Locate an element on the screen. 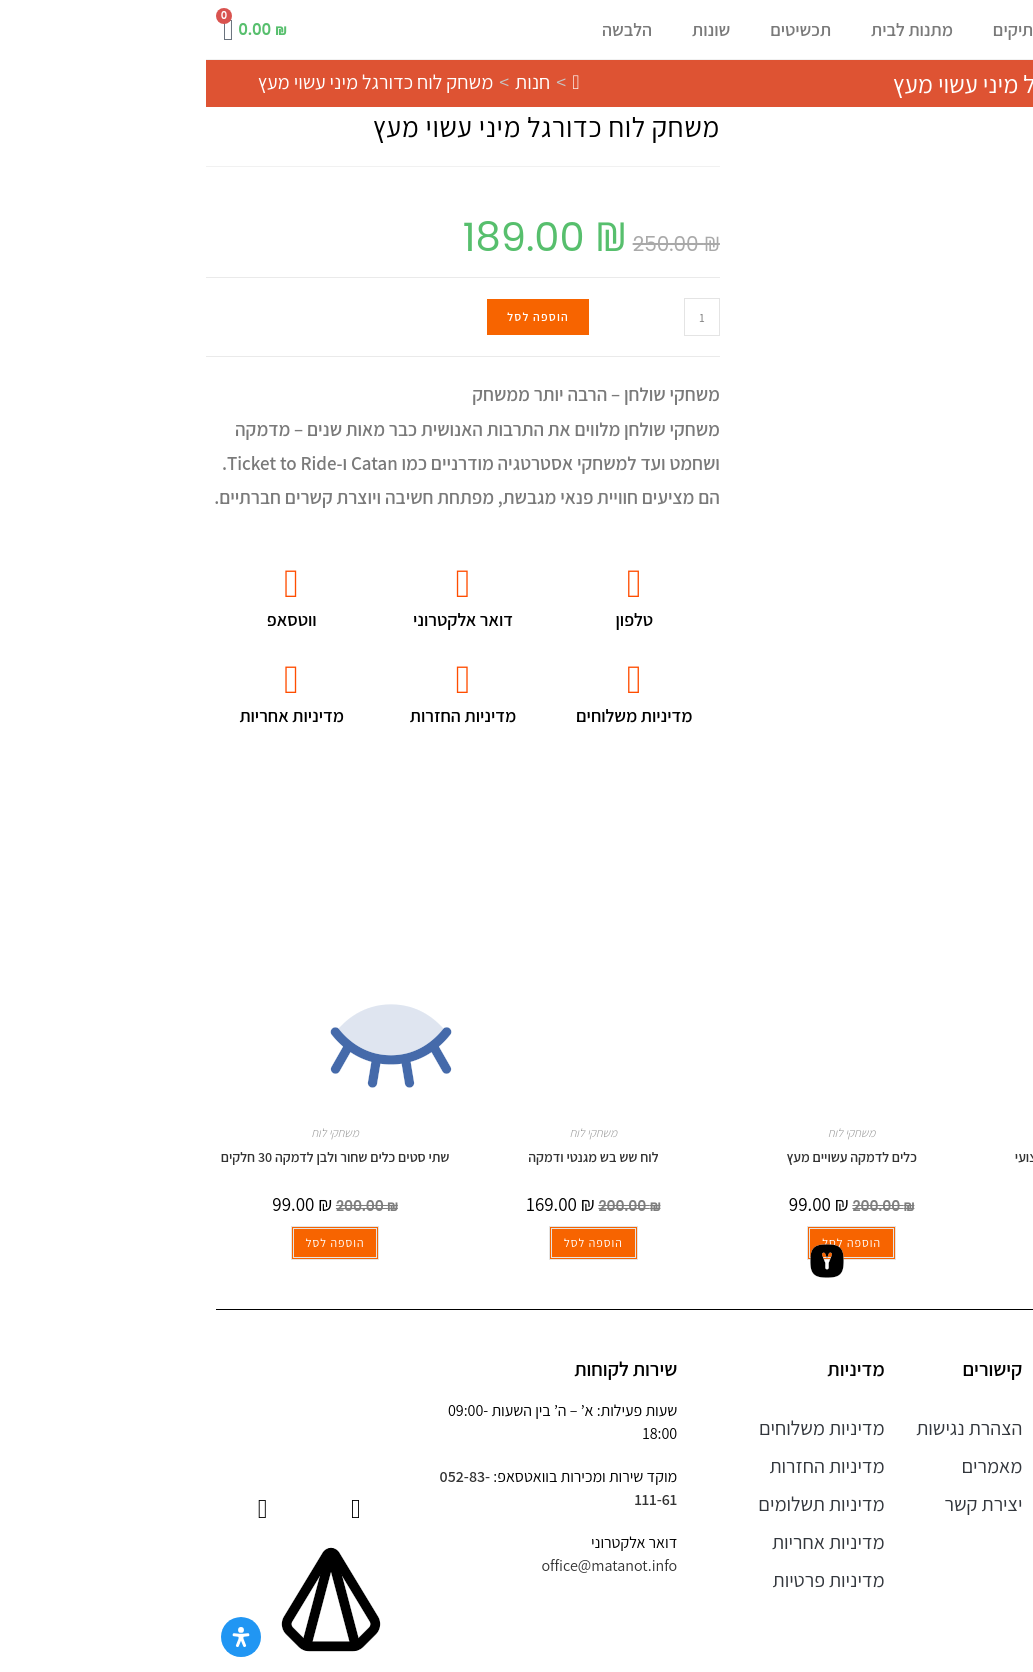  hide password or sensitive content is located at coordinates (391, 1046).